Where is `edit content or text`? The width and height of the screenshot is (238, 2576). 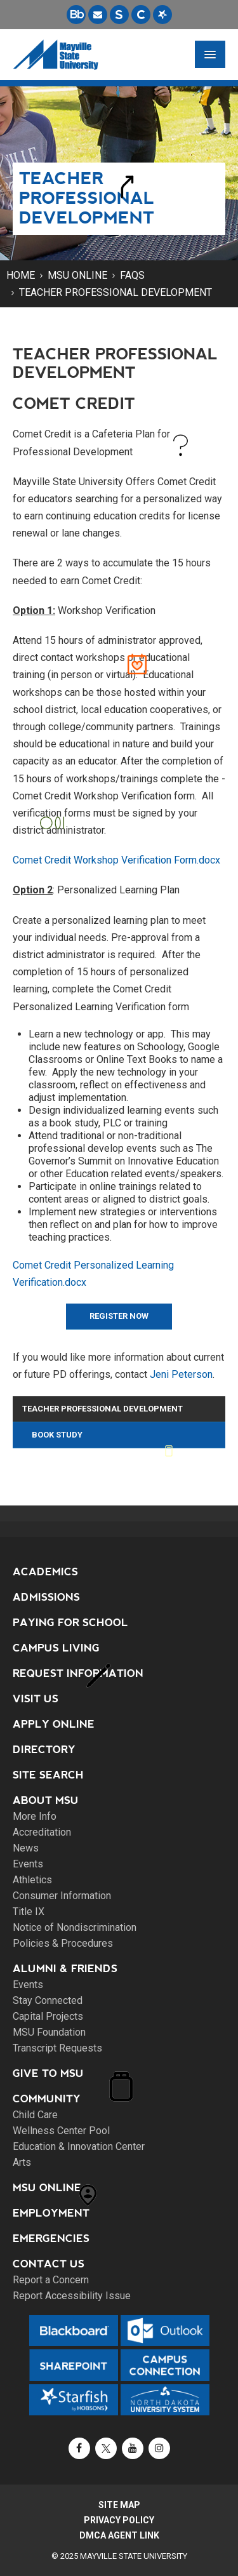
edit content or text is located at coordinates (98, 1676).